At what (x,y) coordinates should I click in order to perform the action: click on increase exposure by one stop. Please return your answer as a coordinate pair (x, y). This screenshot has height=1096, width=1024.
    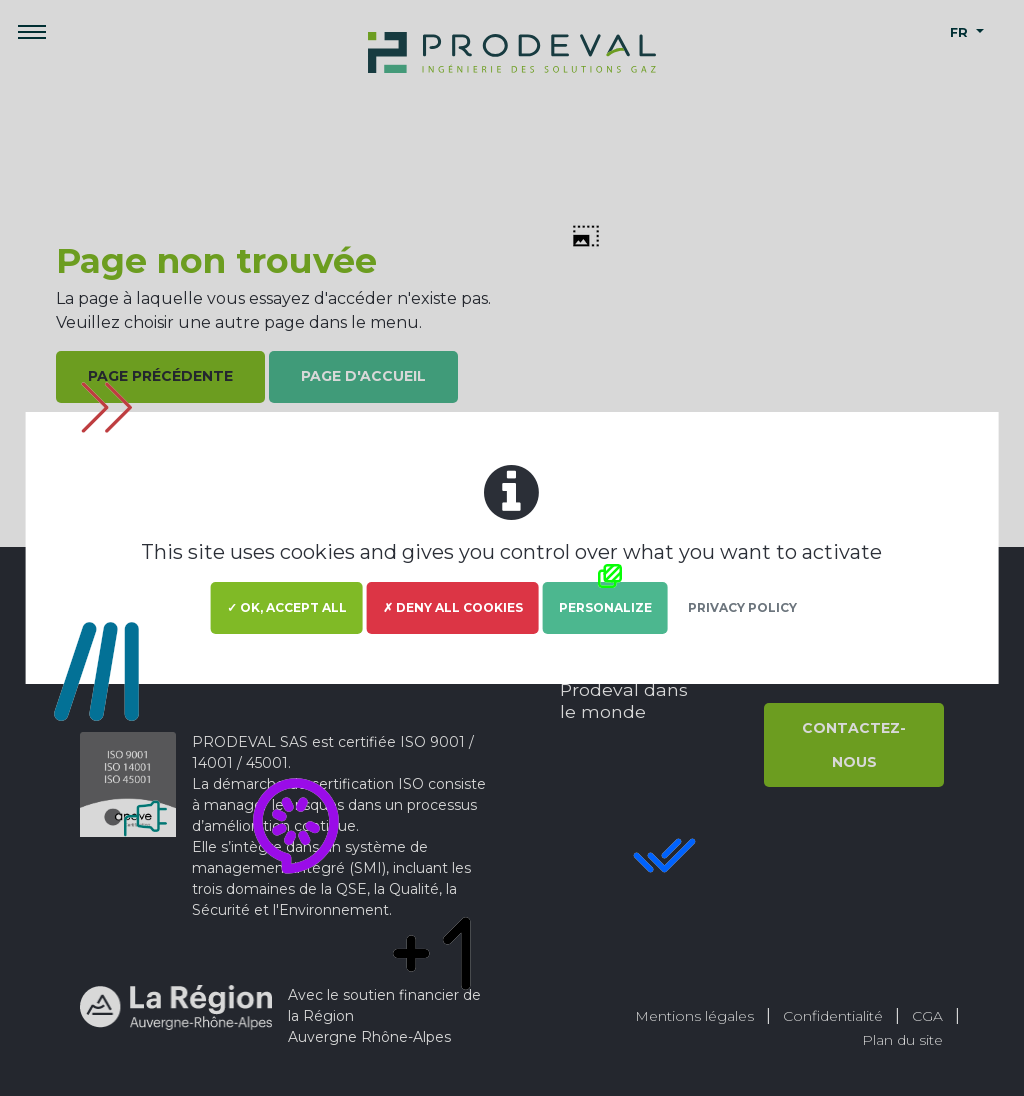
    Looking at the image, I should click on (438, 953).